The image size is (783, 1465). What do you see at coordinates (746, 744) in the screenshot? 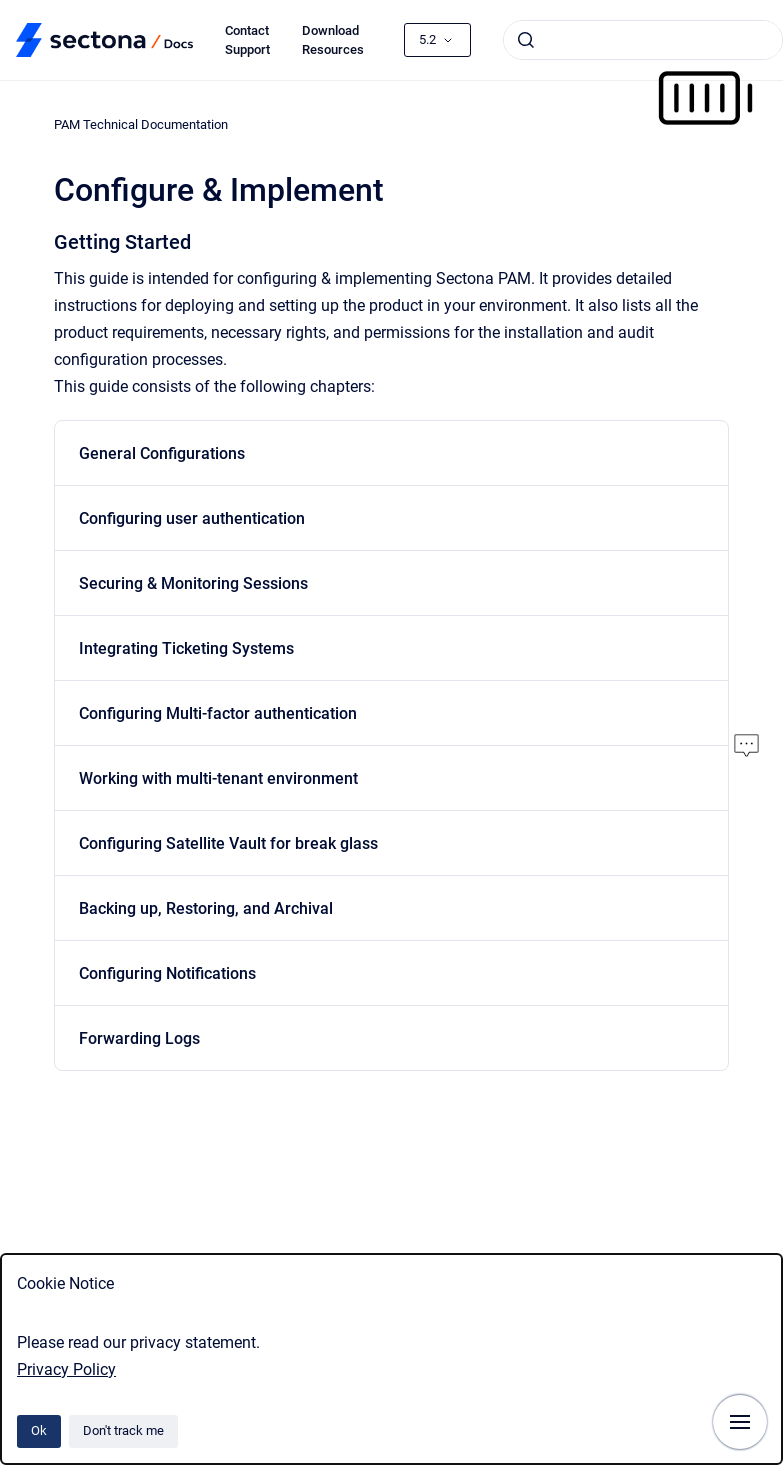
I see `open chat or messaging` at bounding box center [746, 744].